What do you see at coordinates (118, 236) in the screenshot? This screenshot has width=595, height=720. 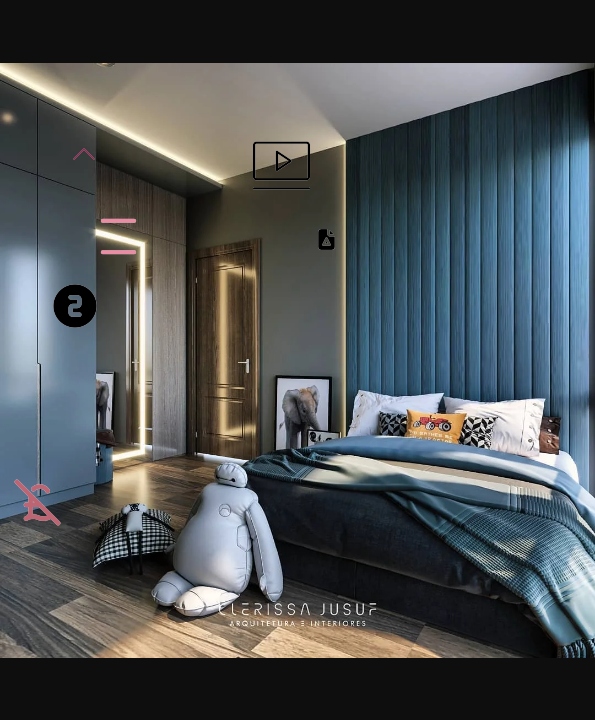 I see `switch to large or spacious list view` at bounding box center [118, 236].